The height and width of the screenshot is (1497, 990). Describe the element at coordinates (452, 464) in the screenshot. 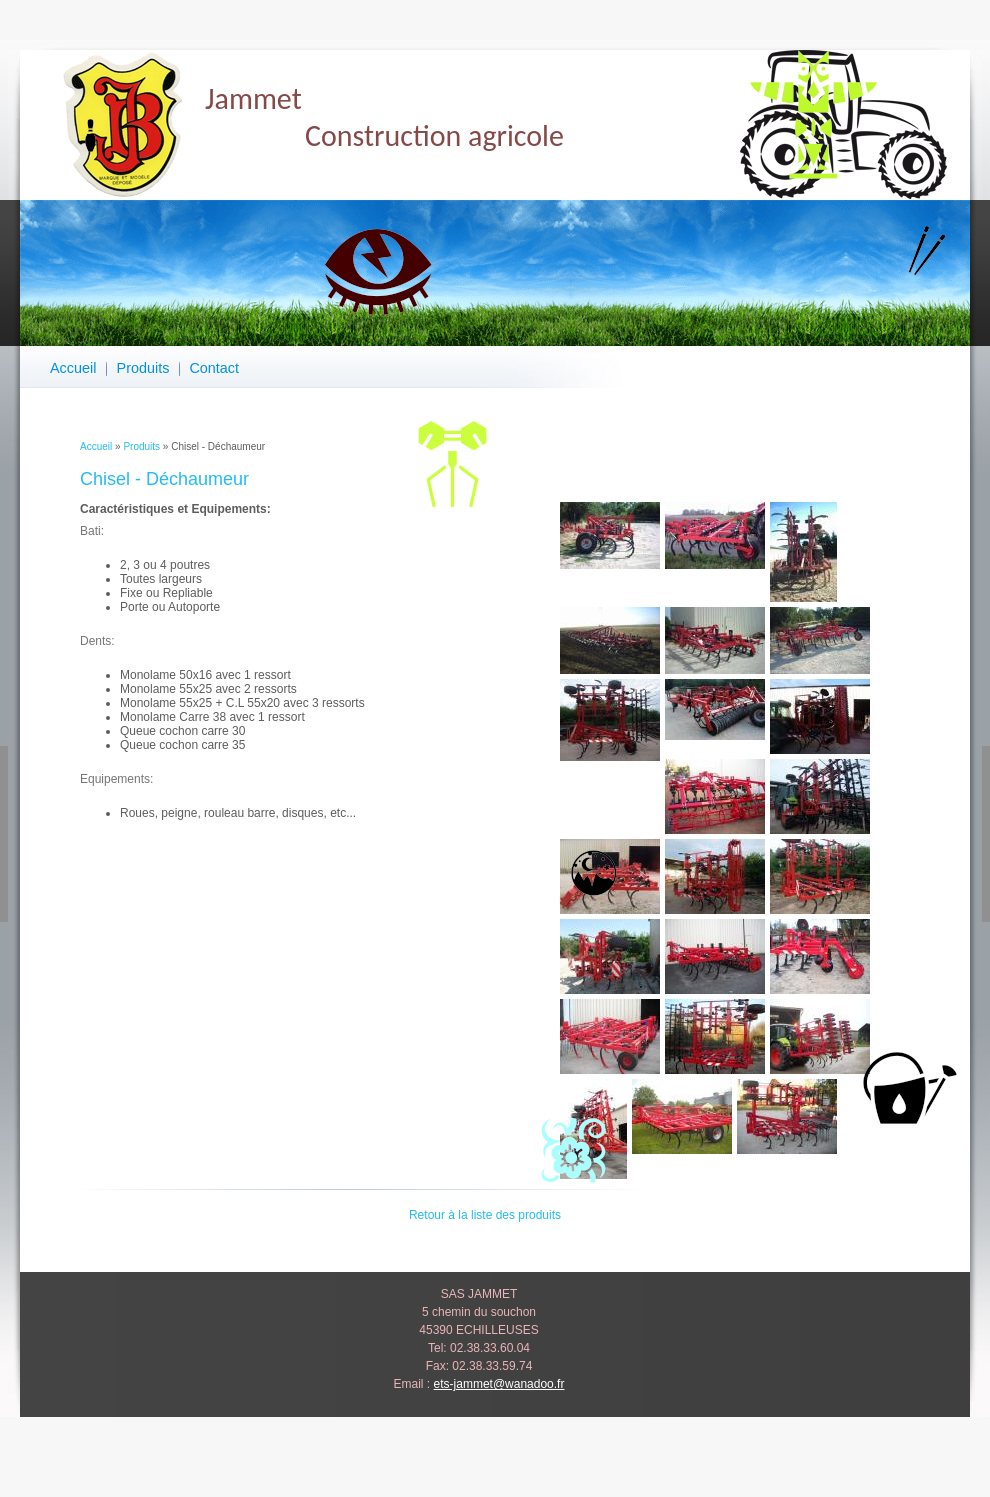

I see `deploy nano-bot units` at that location.